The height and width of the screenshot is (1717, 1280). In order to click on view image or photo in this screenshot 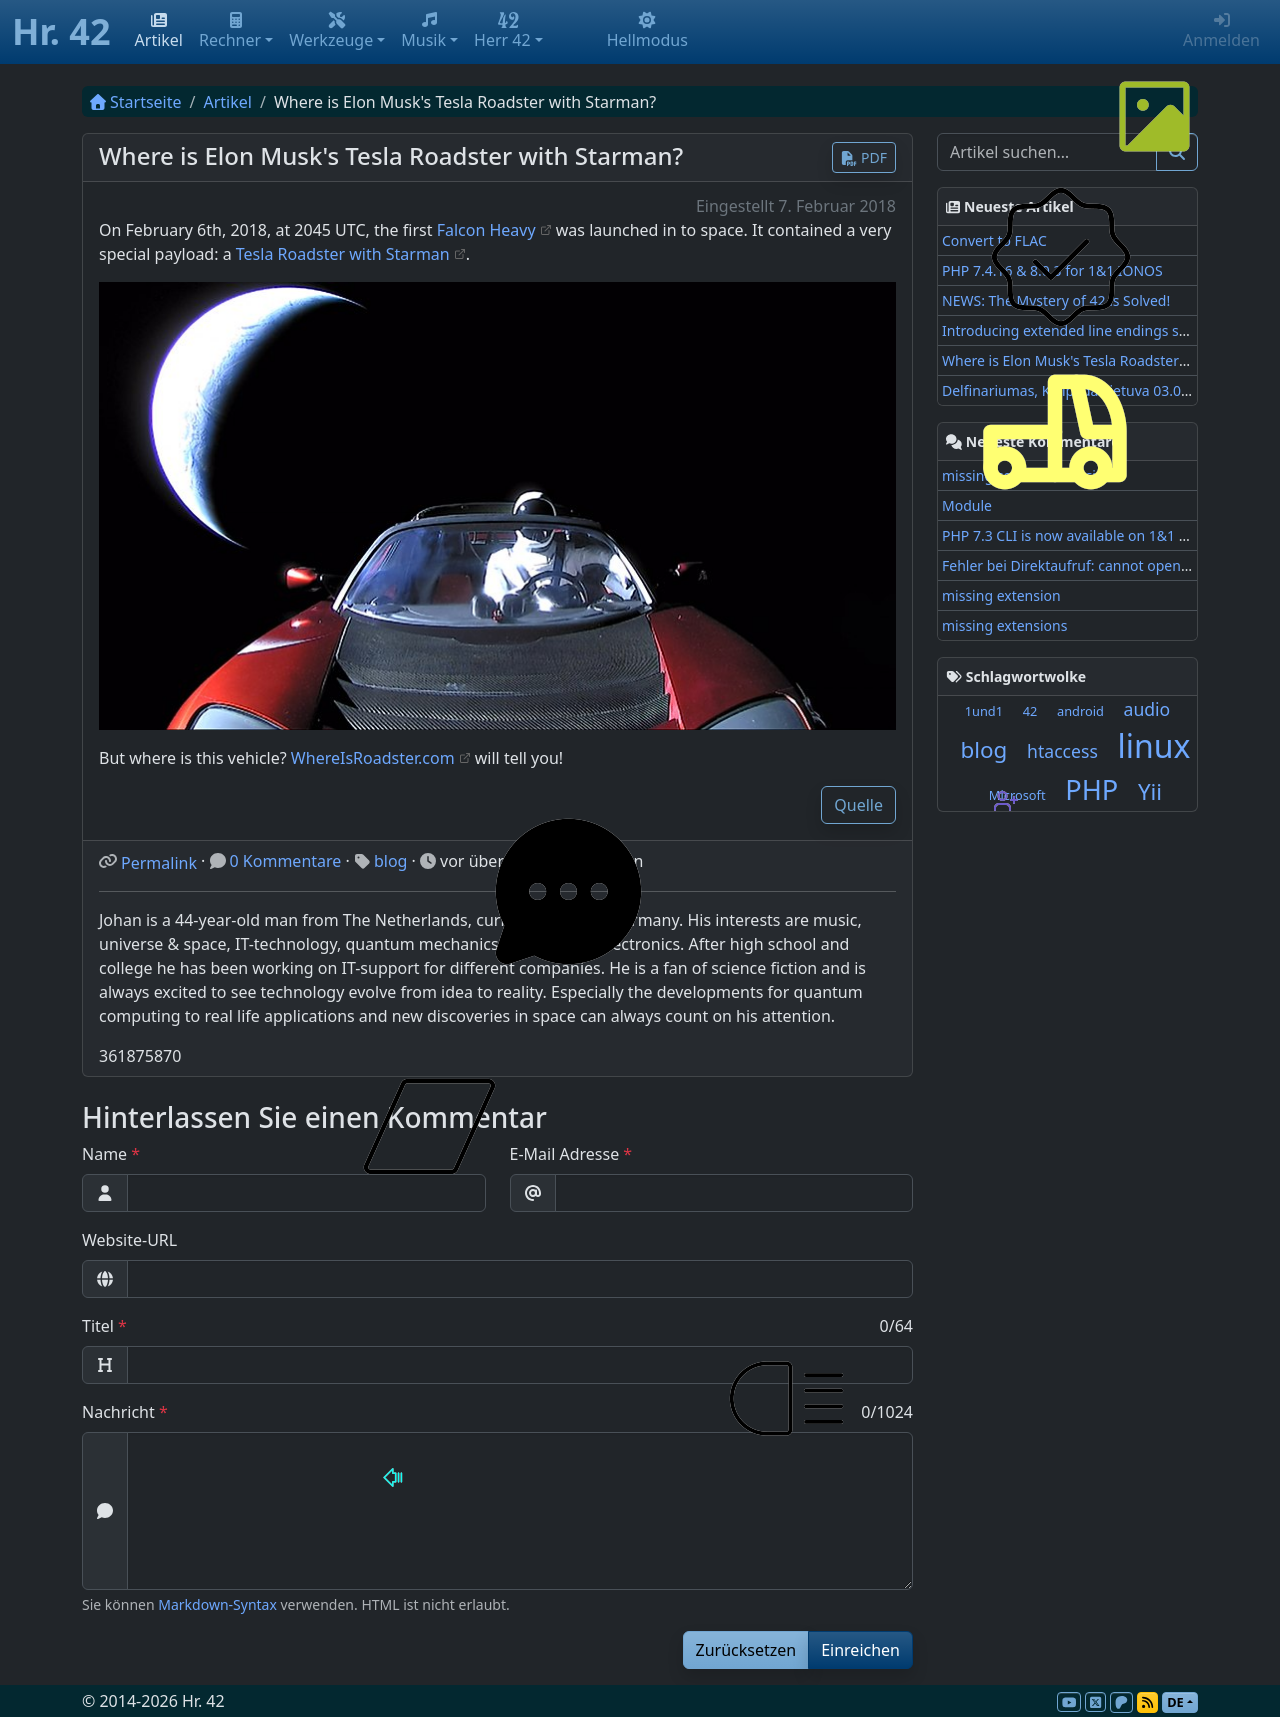, I will do `click(1154, 116)`.